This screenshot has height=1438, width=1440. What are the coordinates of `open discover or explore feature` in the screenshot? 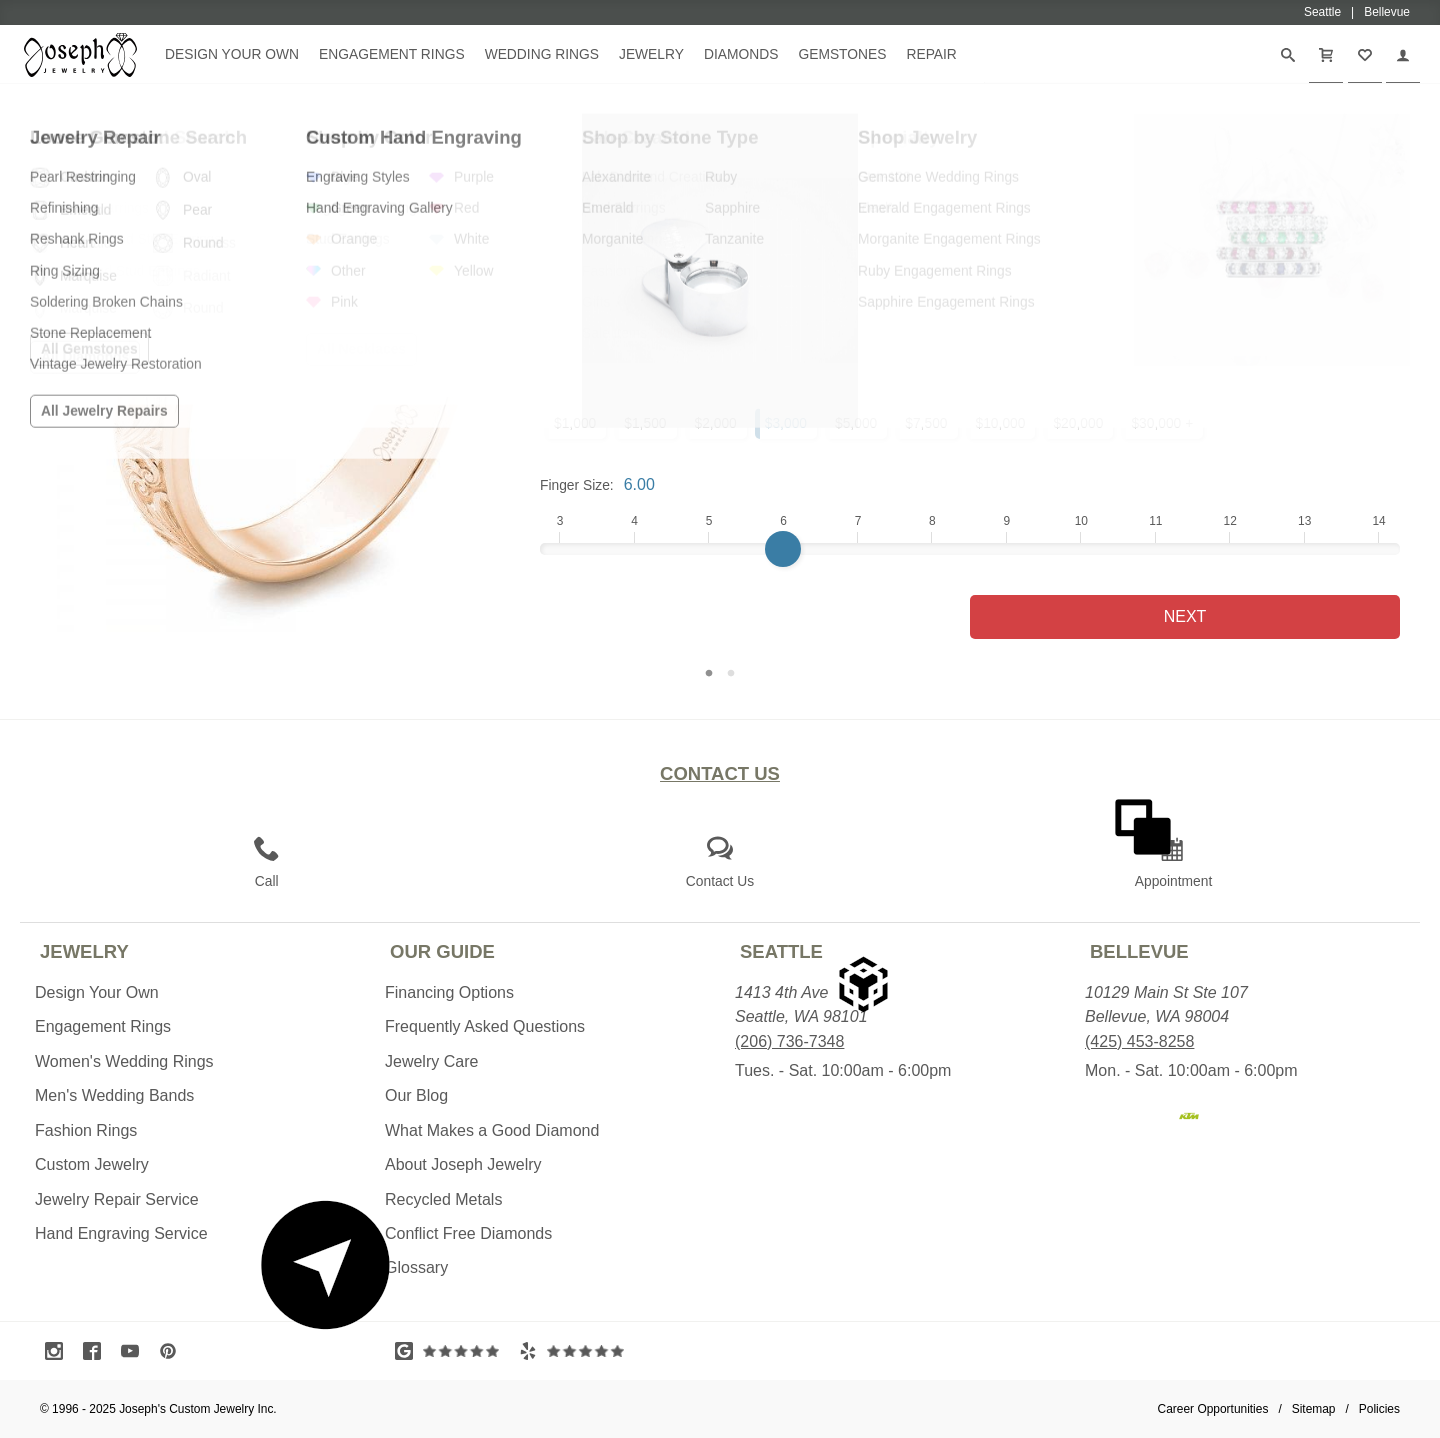 It's located at (319, 1265).